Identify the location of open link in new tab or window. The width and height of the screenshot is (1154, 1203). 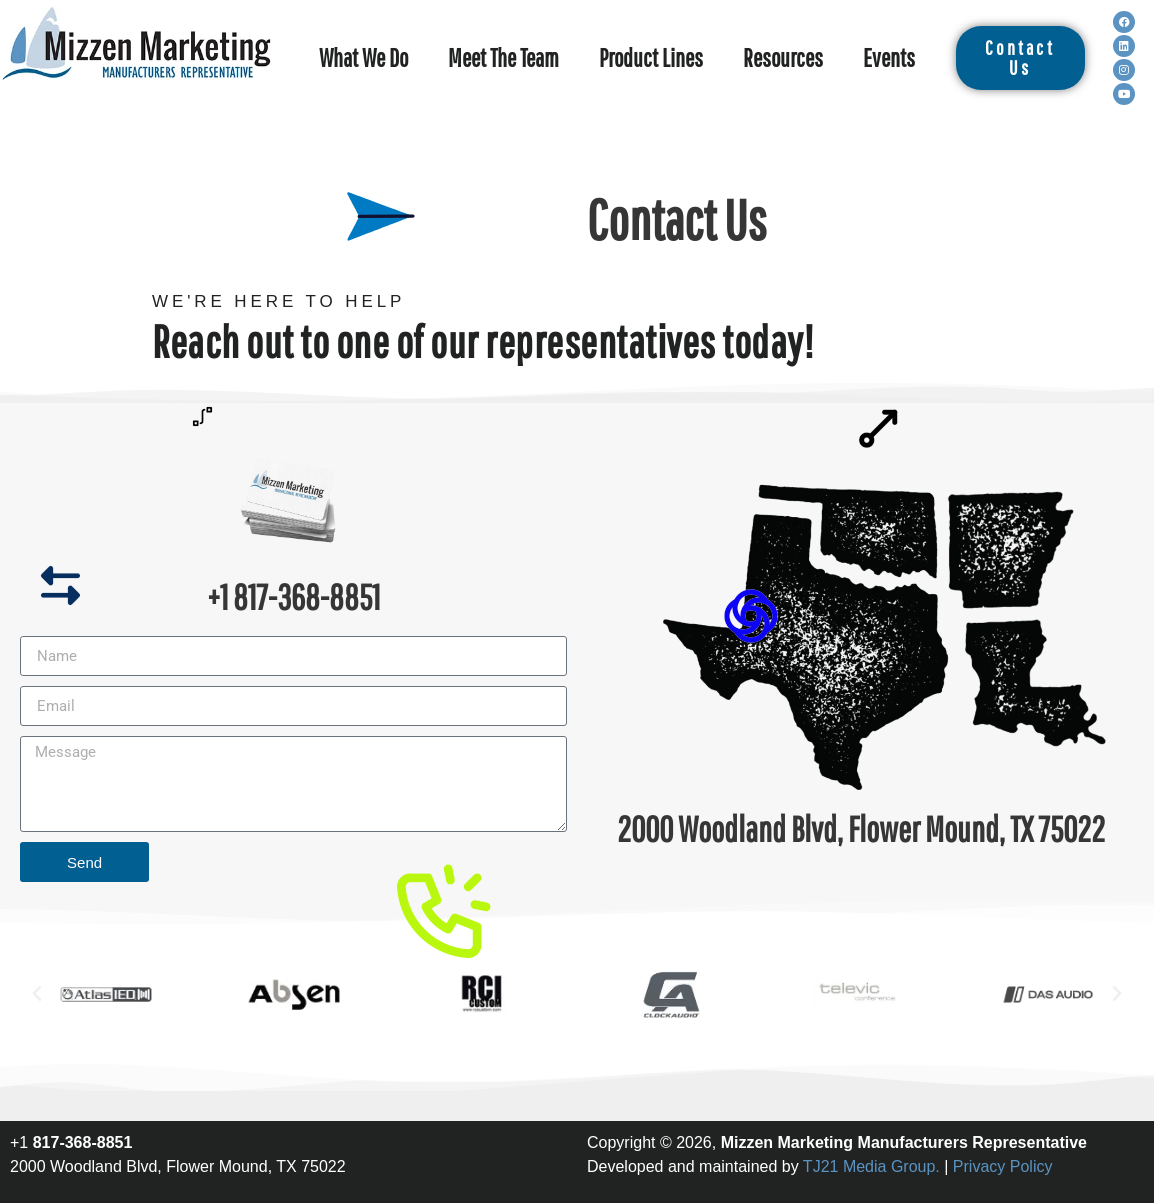
(879, 427).